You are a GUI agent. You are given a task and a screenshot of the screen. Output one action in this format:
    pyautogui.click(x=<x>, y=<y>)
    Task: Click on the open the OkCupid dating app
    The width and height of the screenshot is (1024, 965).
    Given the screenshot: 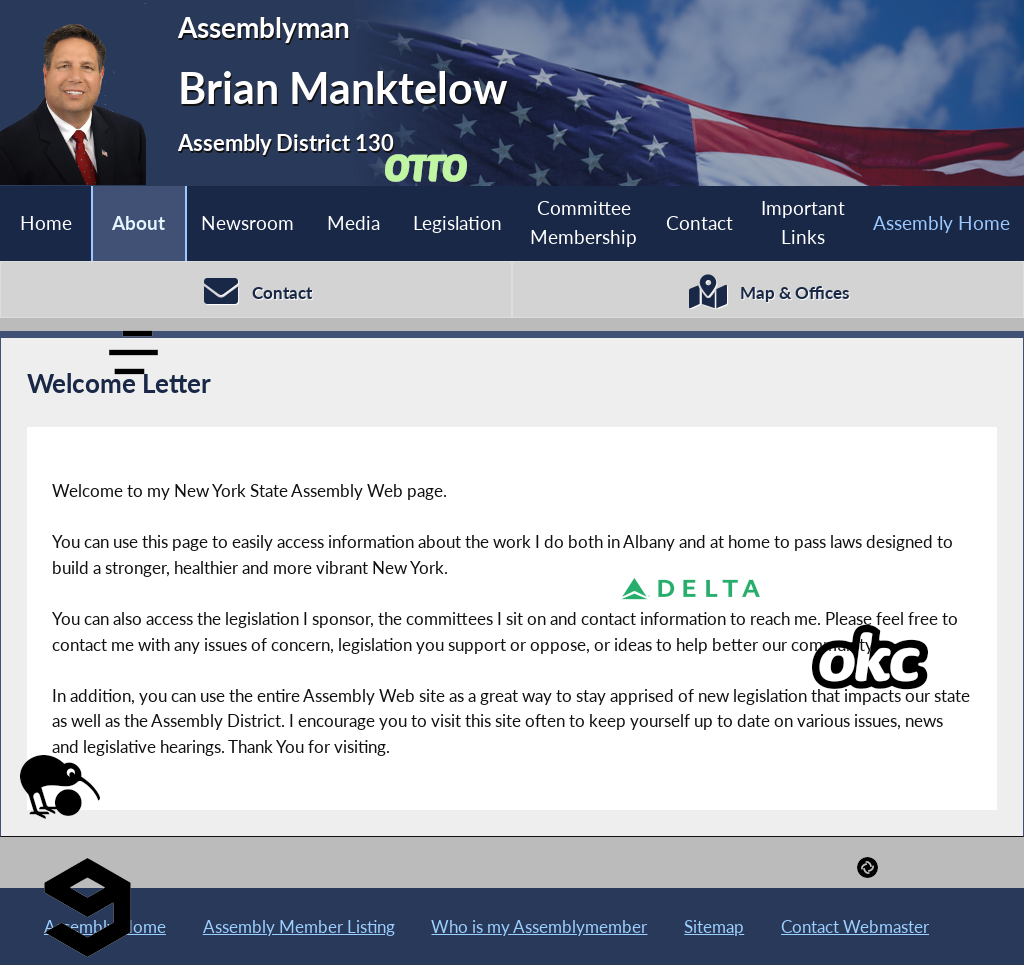 What is the action you would take?
    pyautogui.click(x=870, y=657)
    